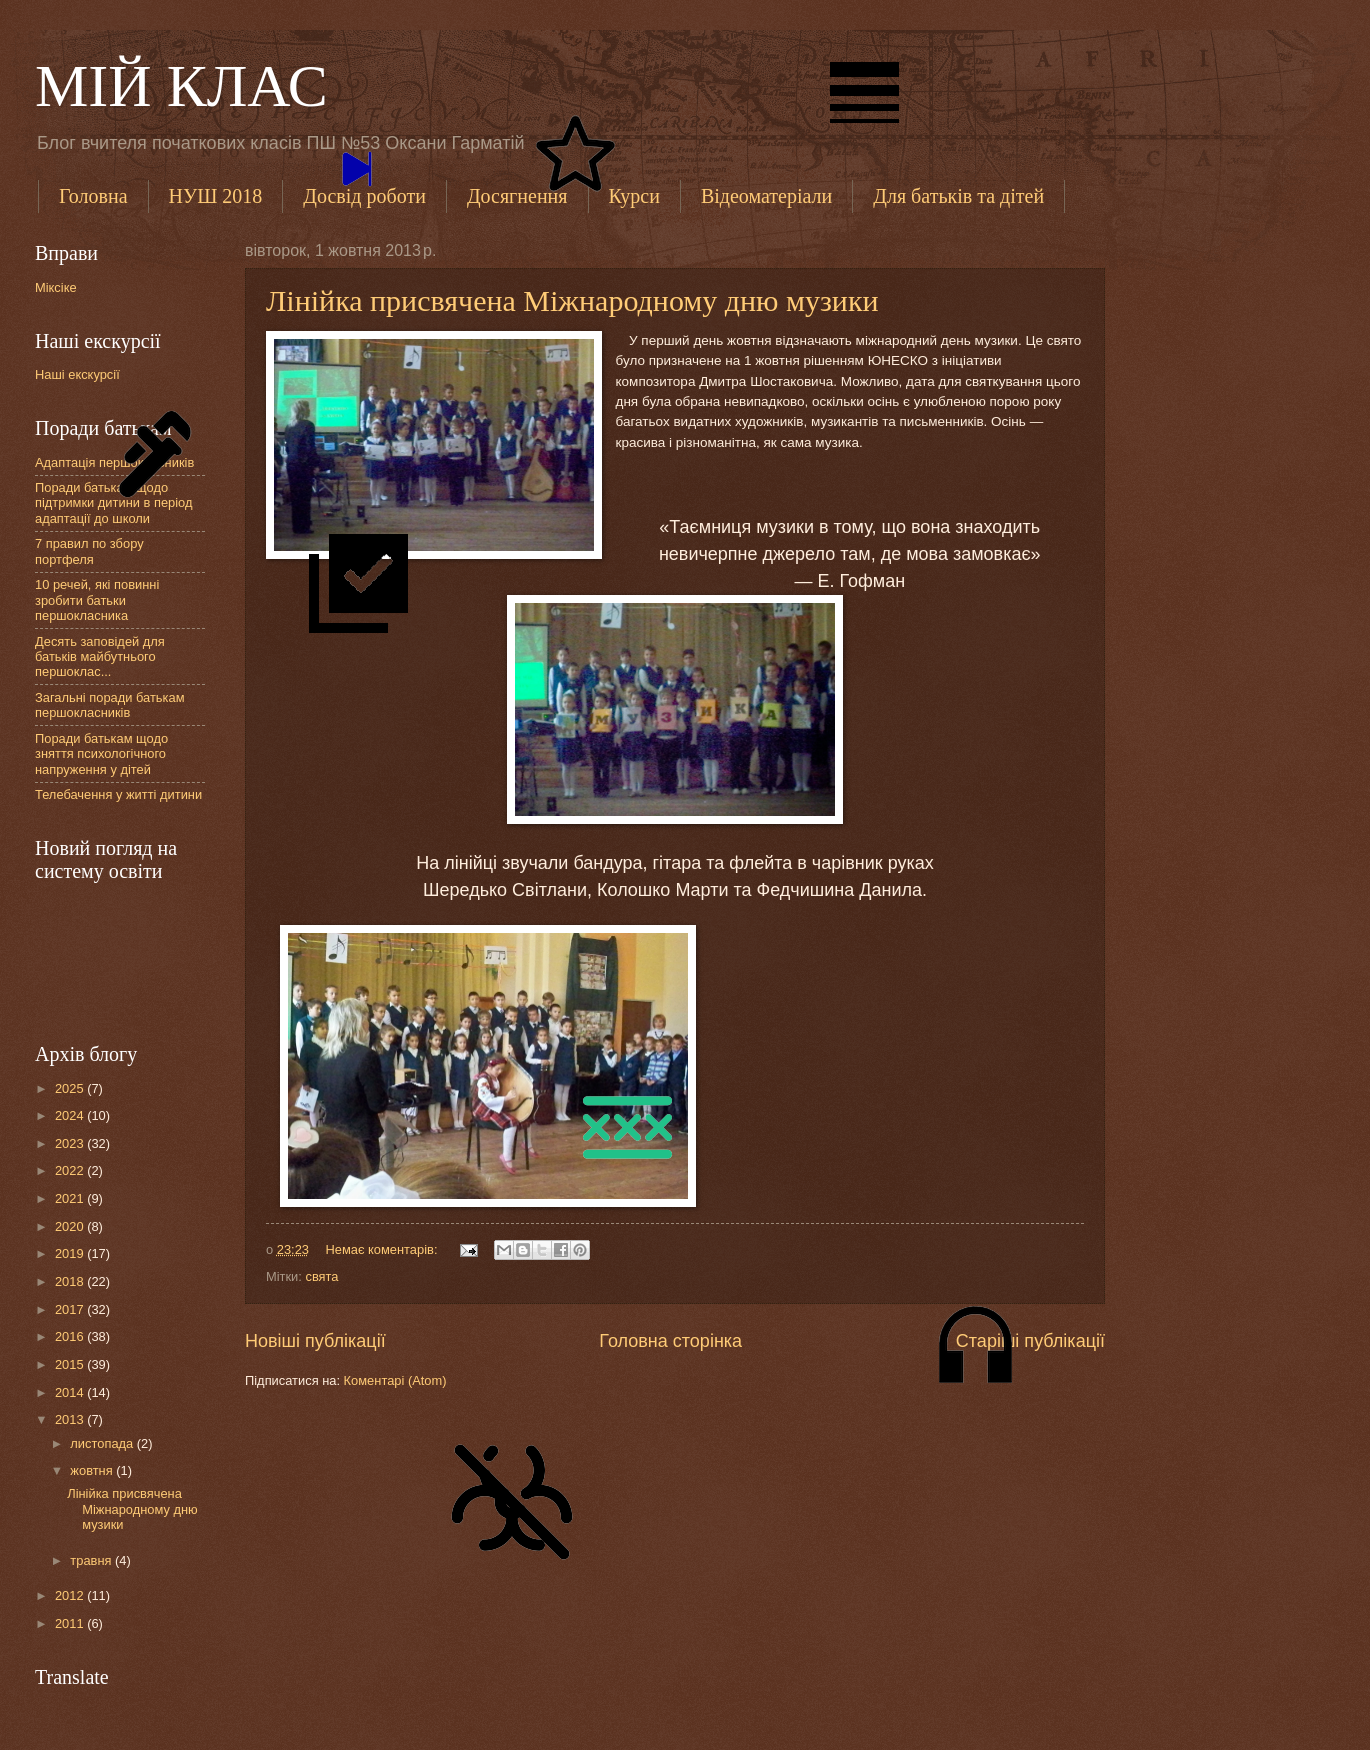 This screenshot has height=1750, width=1370. Describe the element at coordinates (357, 169) in the screenshot. I see `skip to the next track` at that location.